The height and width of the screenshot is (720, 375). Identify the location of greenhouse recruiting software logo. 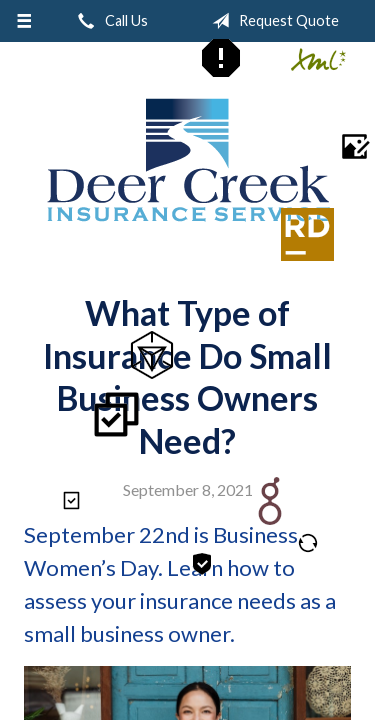
(270, 501).